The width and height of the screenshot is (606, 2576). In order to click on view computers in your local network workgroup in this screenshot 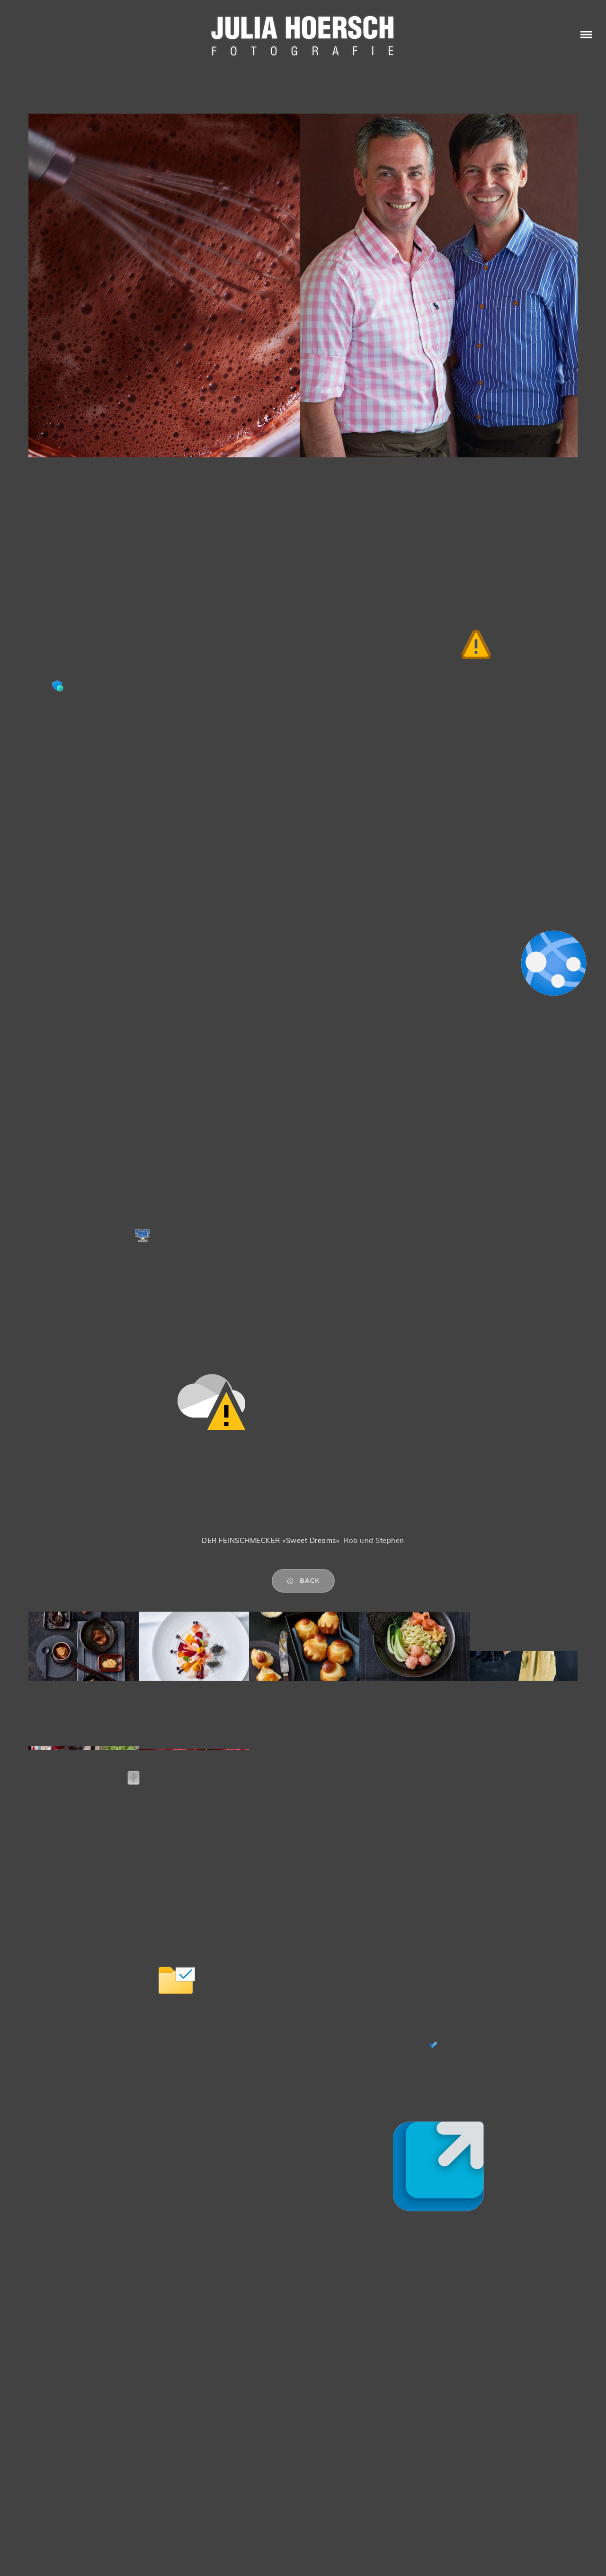, I will do `click(142, 1235)`.